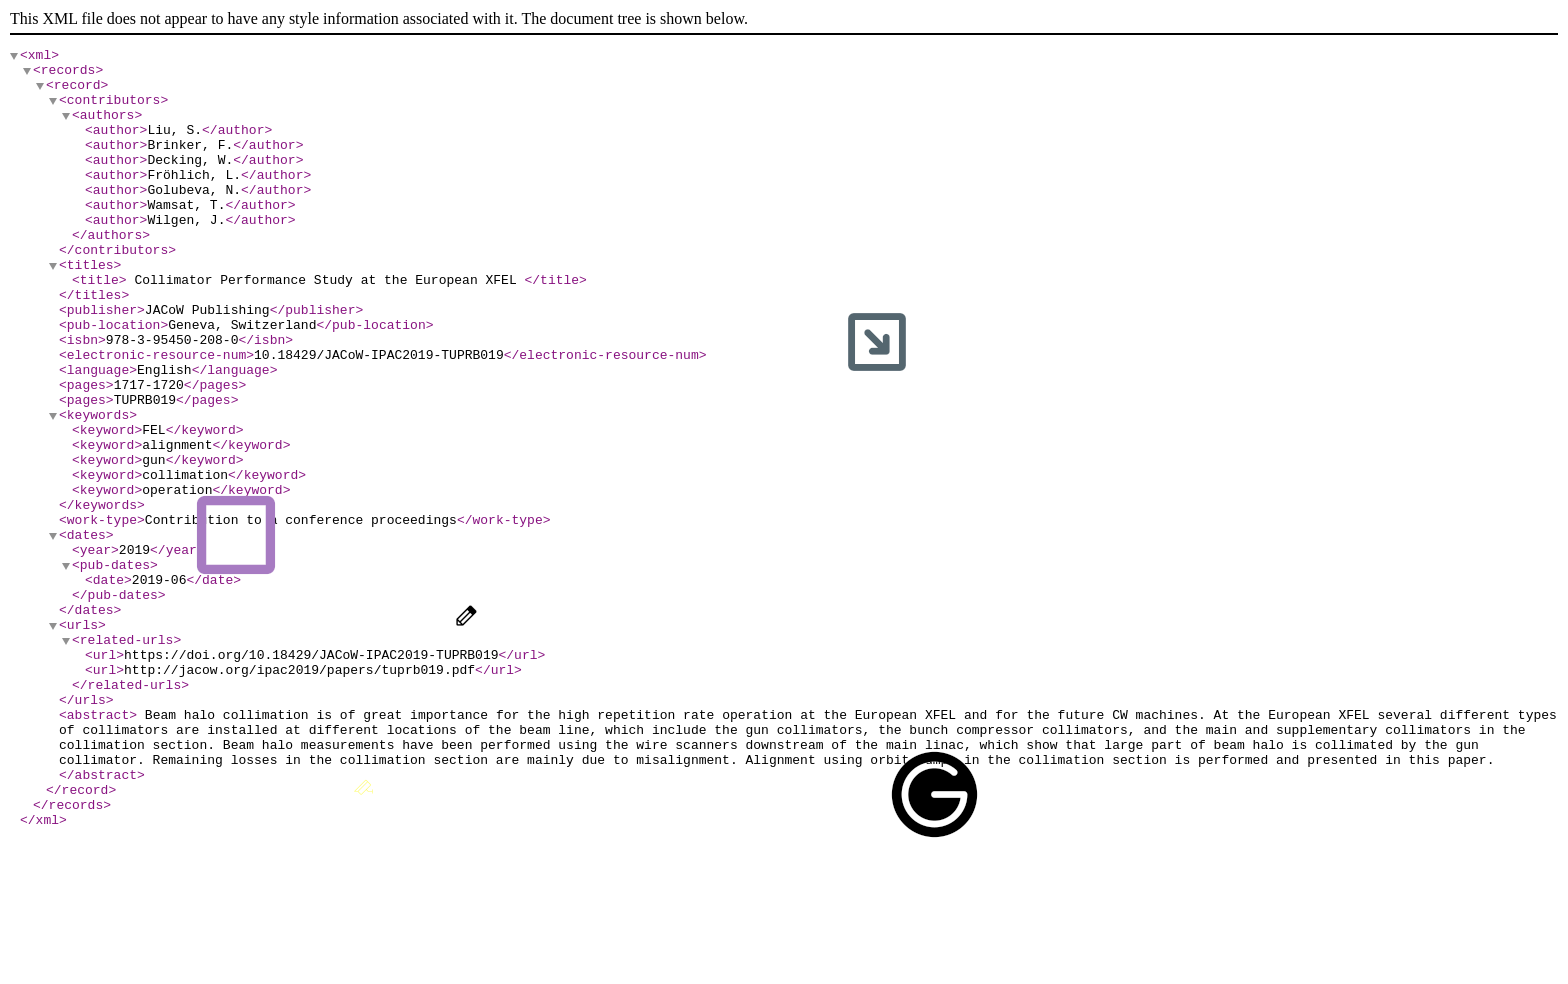 The width and height of the screenshot is (1568, 984). I want to click on access security camera settings, so click(363, 788).